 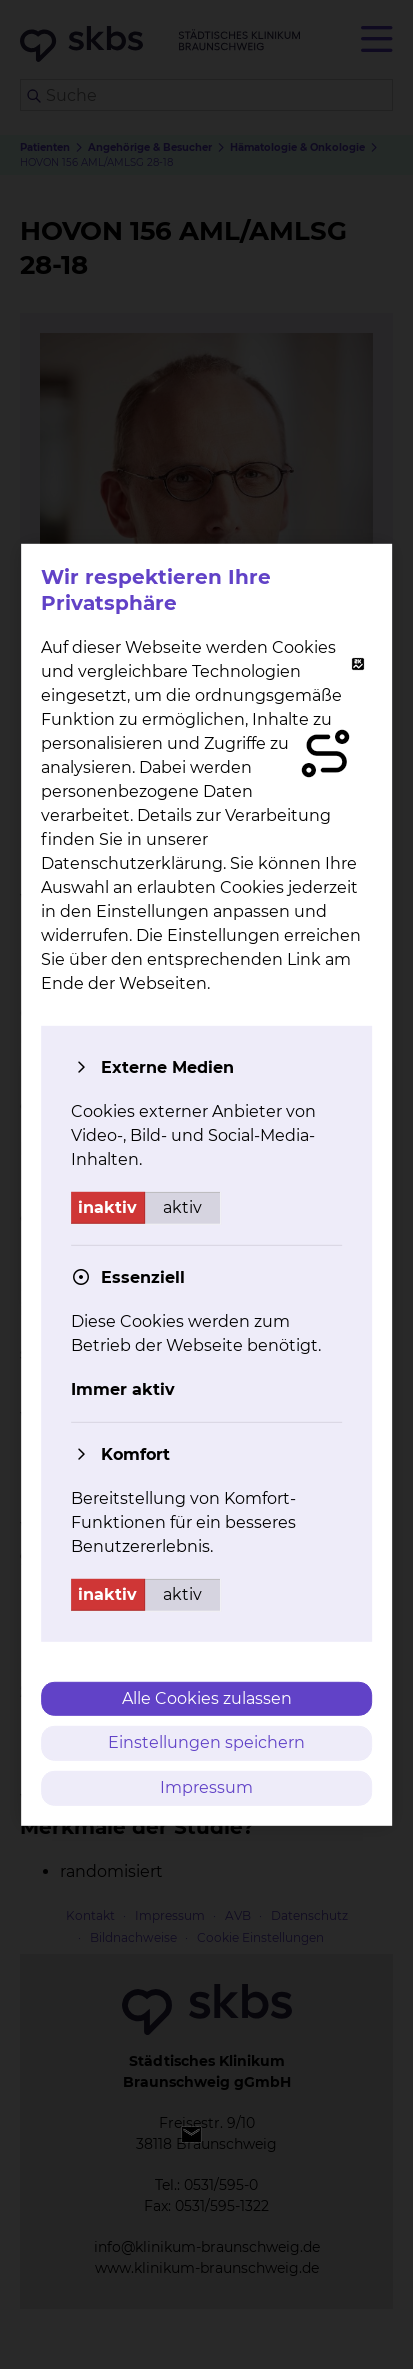 I want to click on mark message as unread, so click(x=191, y=2134).